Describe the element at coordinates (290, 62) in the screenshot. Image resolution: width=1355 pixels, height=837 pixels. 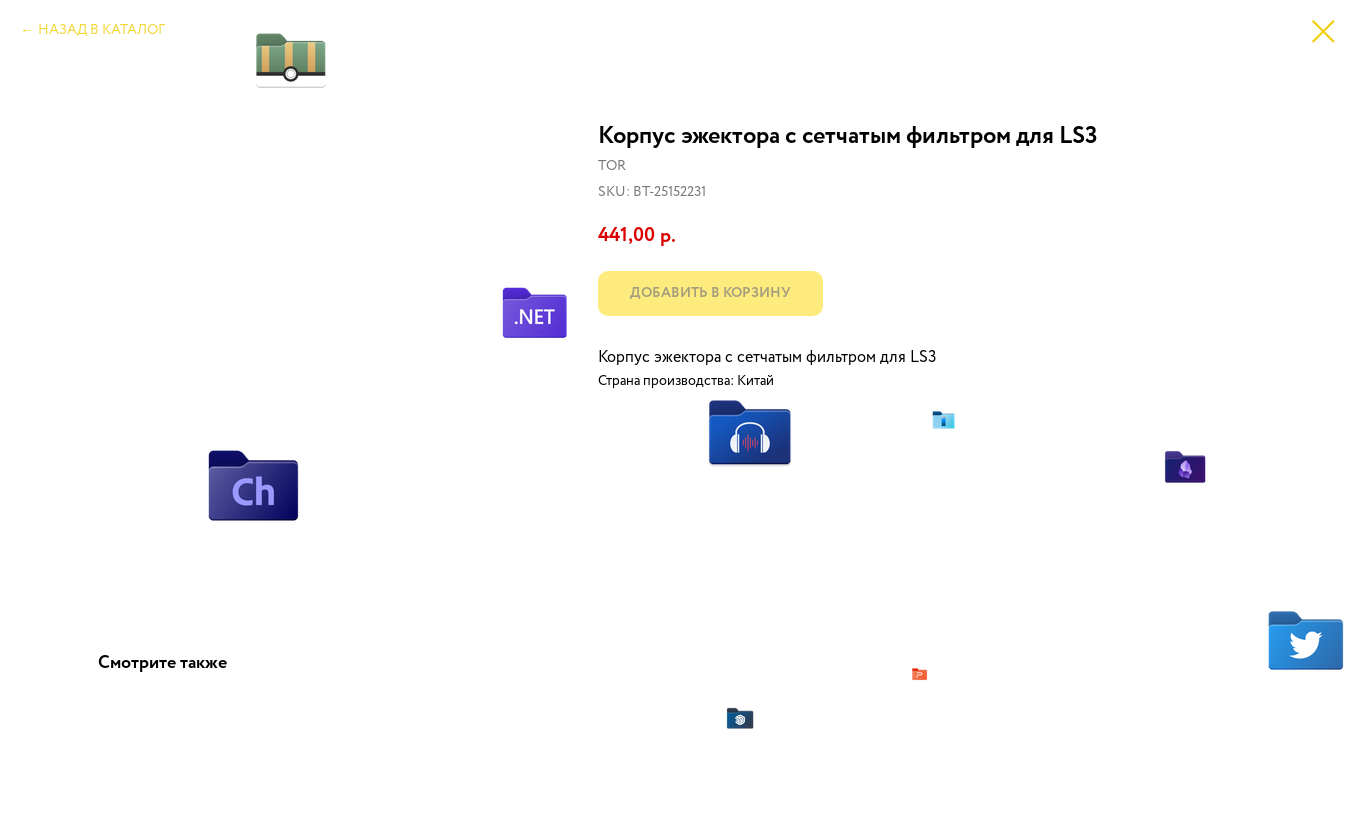
I see `folder containing pokémon safari ball themed content` at that location.